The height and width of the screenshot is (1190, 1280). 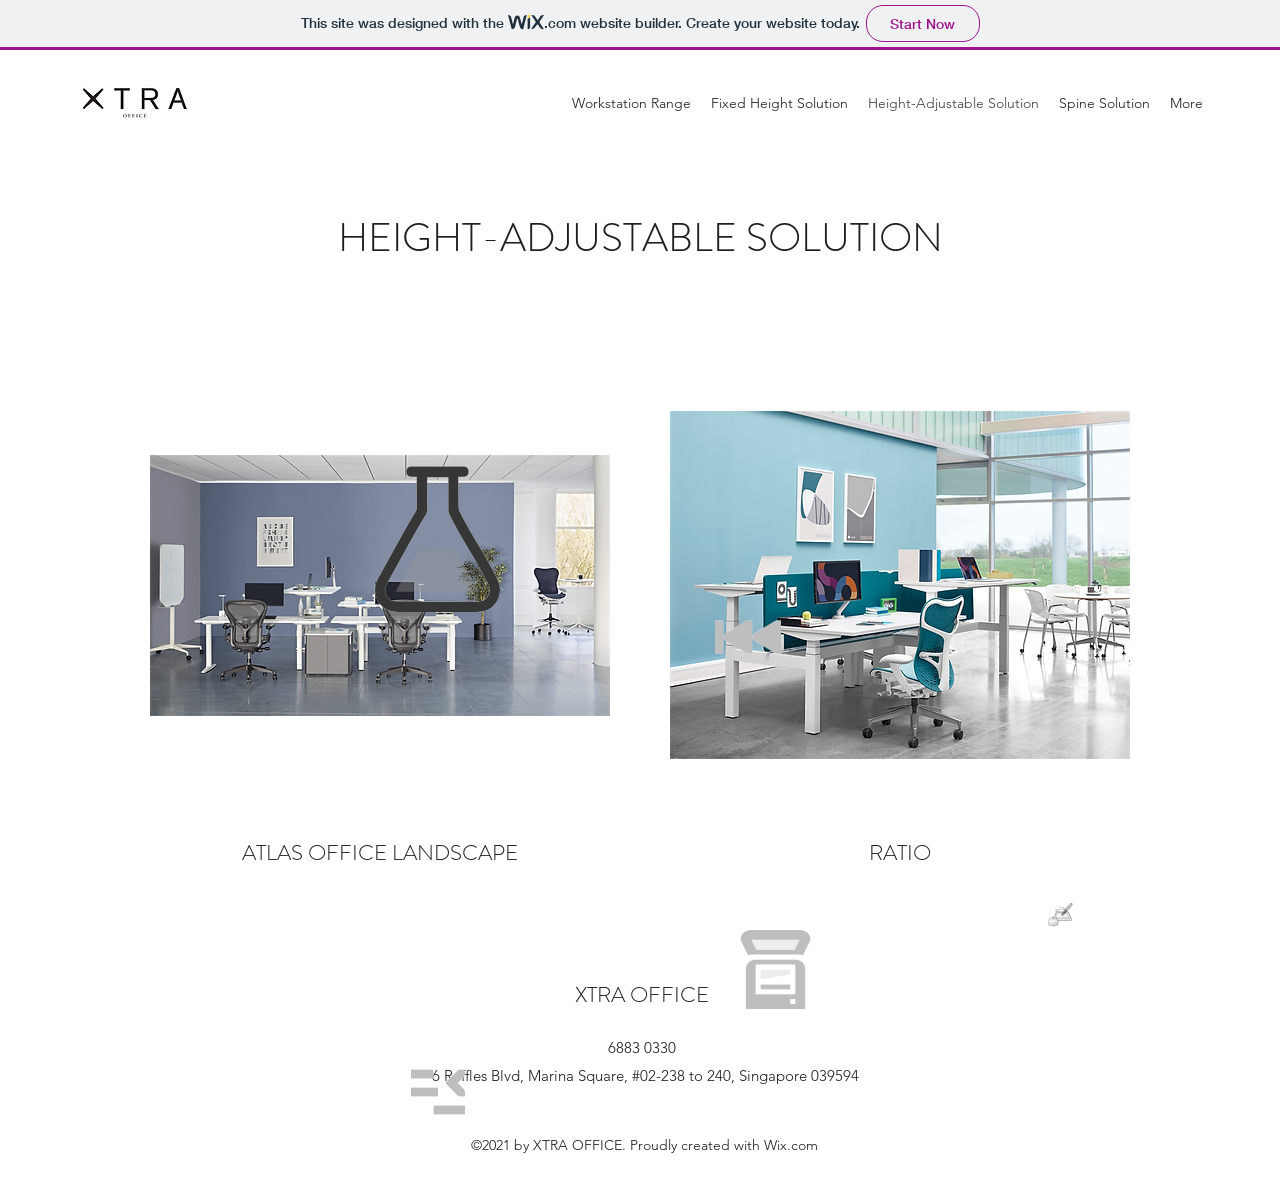 I want to click on decrease text indentation, so click(x=438, y=1092).